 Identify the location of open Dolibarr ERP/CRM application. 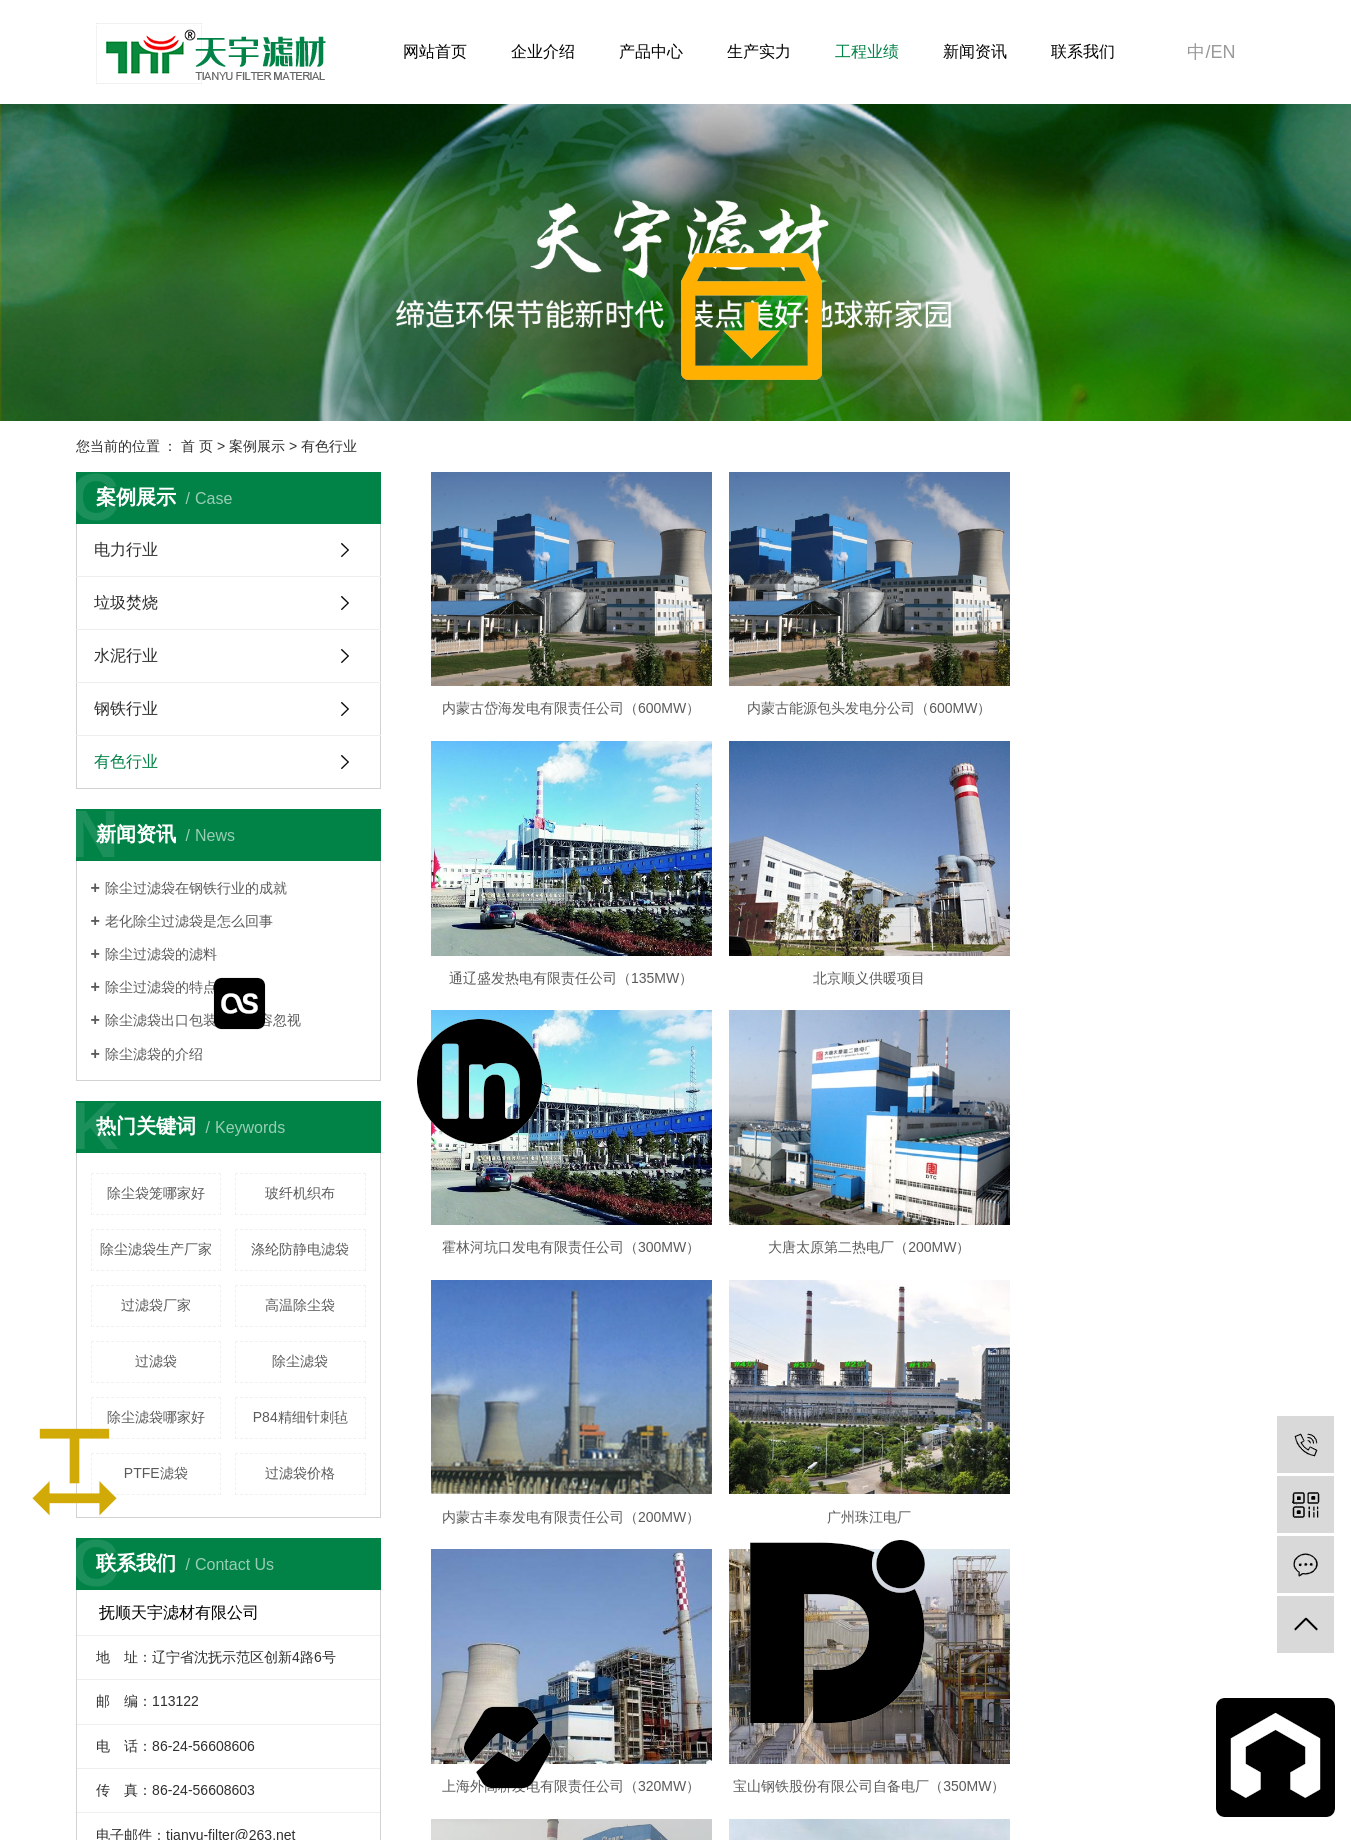
(837, 1631).